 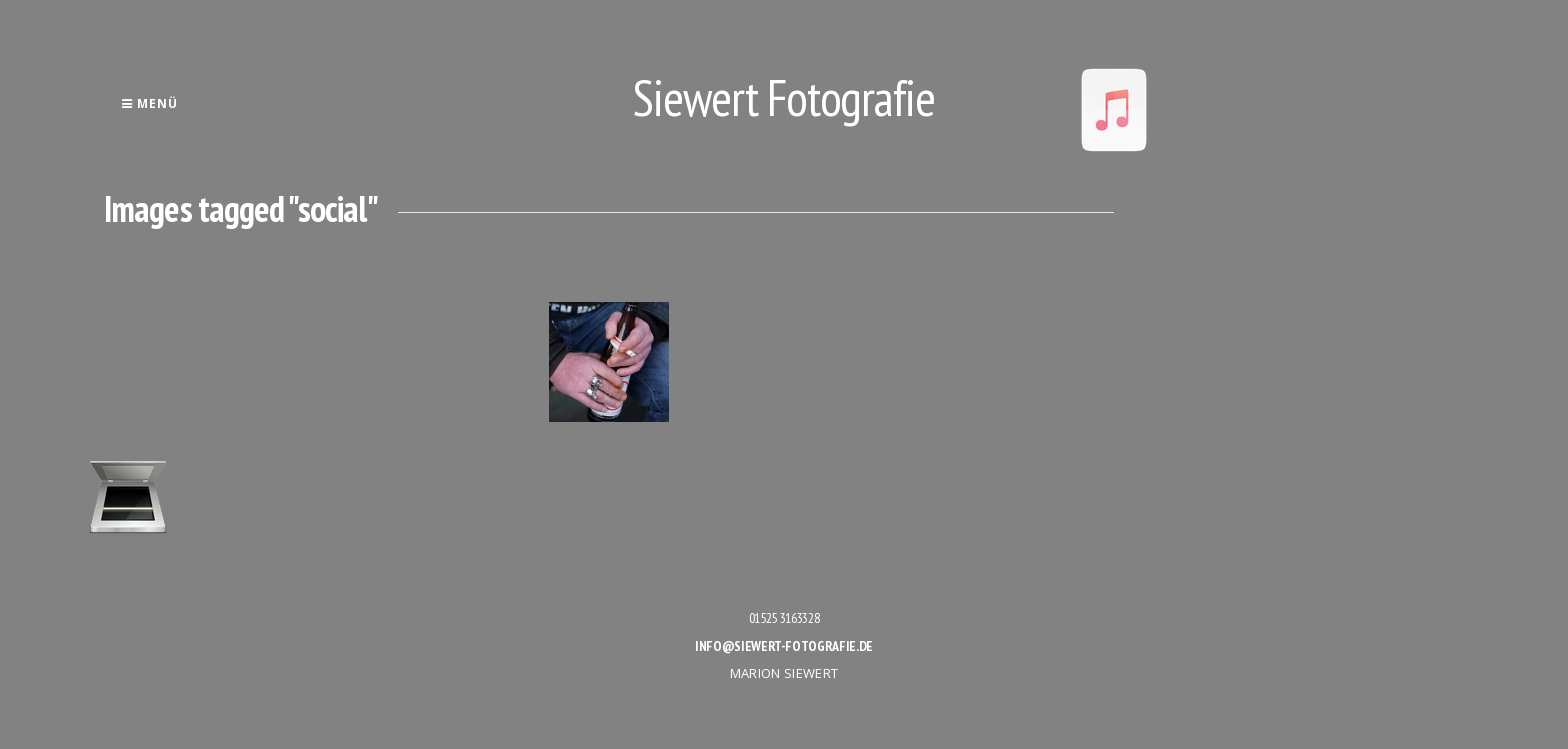 What do you see at coordinates (1114, 110) in the screenshot?
I see `an audio file type indicator` at bounding box center [1114, 110].